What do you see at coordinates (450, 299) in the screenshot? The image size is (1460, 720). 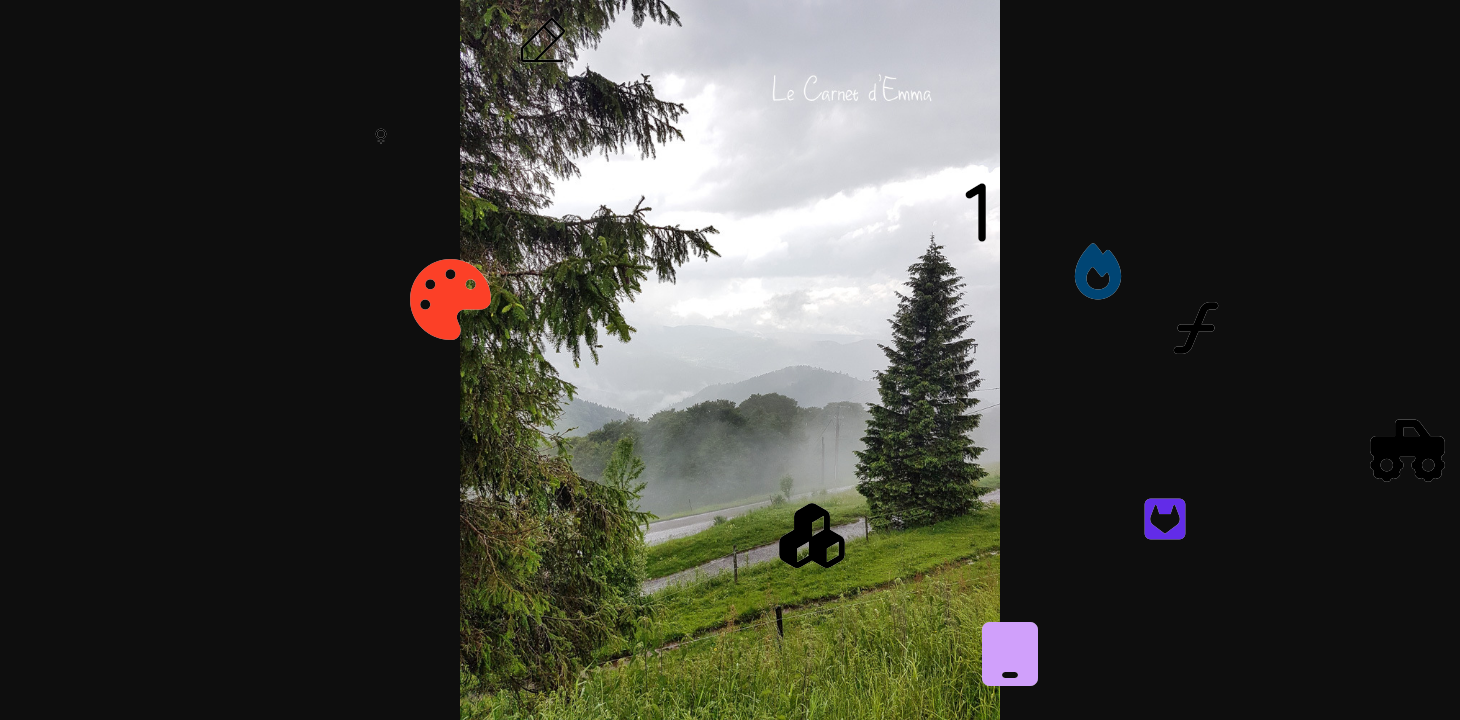 I see `access color and theme settings` at bounding box center [450, 299].